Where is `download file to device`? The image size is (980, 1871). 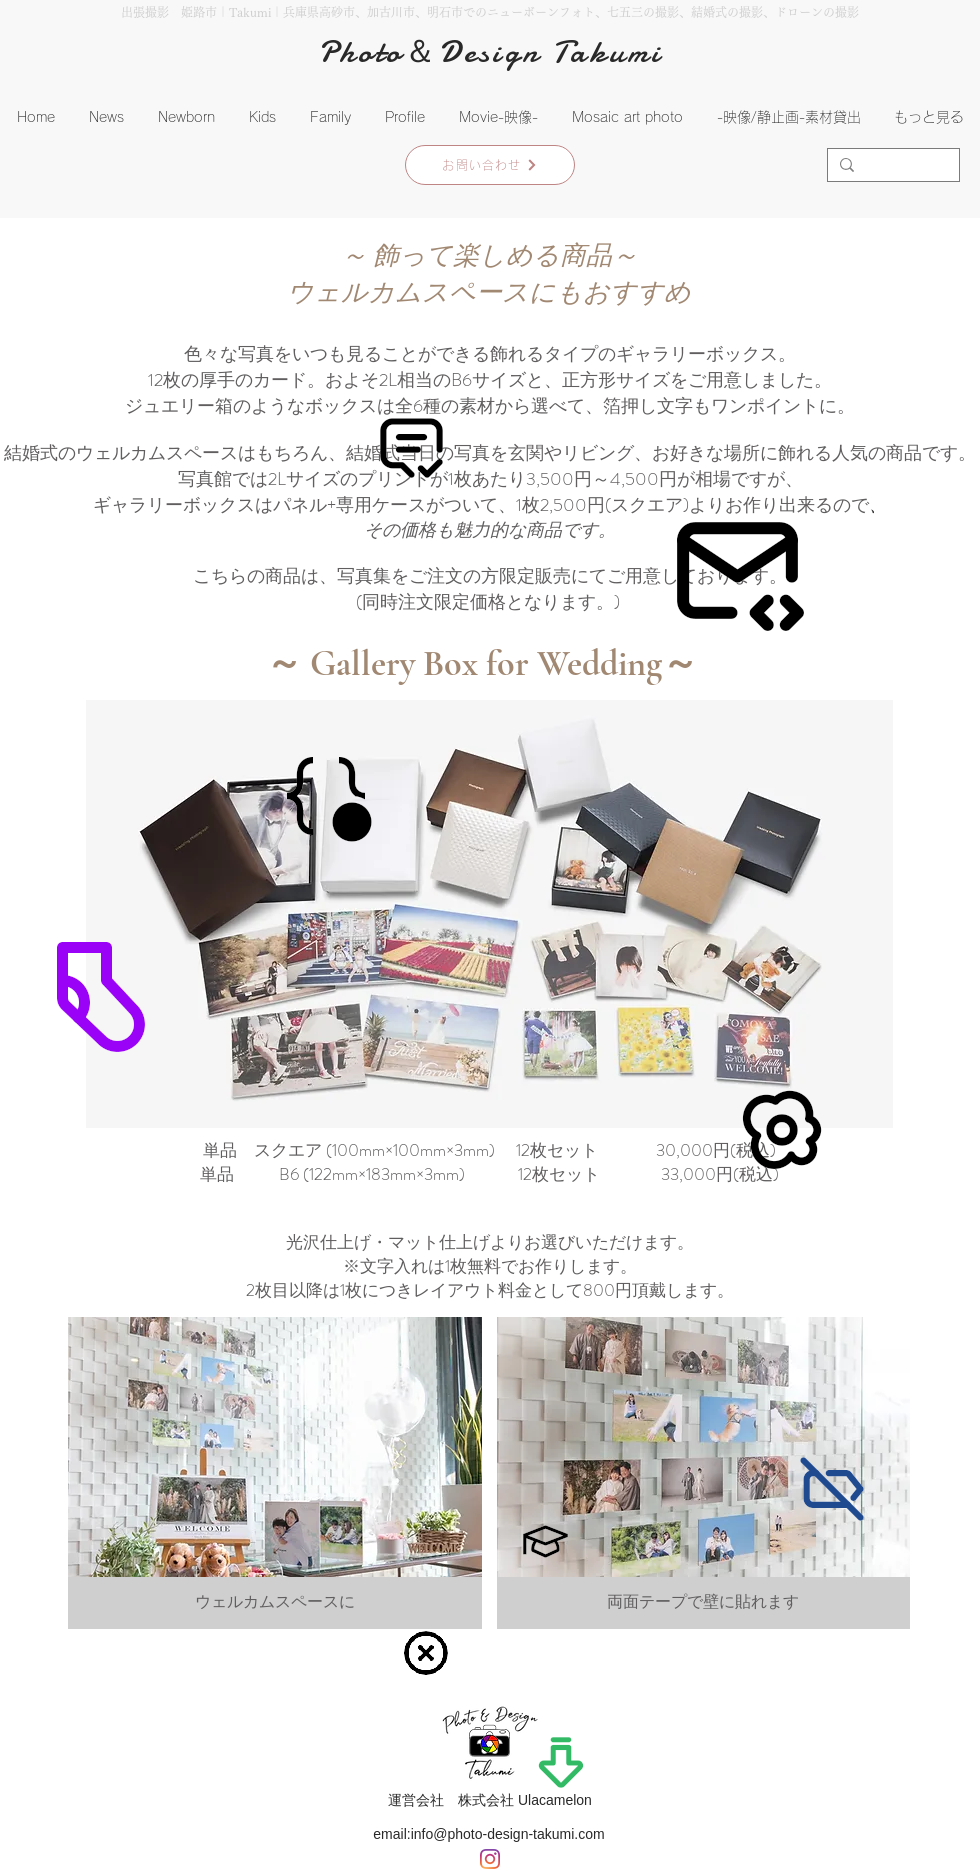 download file to device is located at coordinates (561, 1763).